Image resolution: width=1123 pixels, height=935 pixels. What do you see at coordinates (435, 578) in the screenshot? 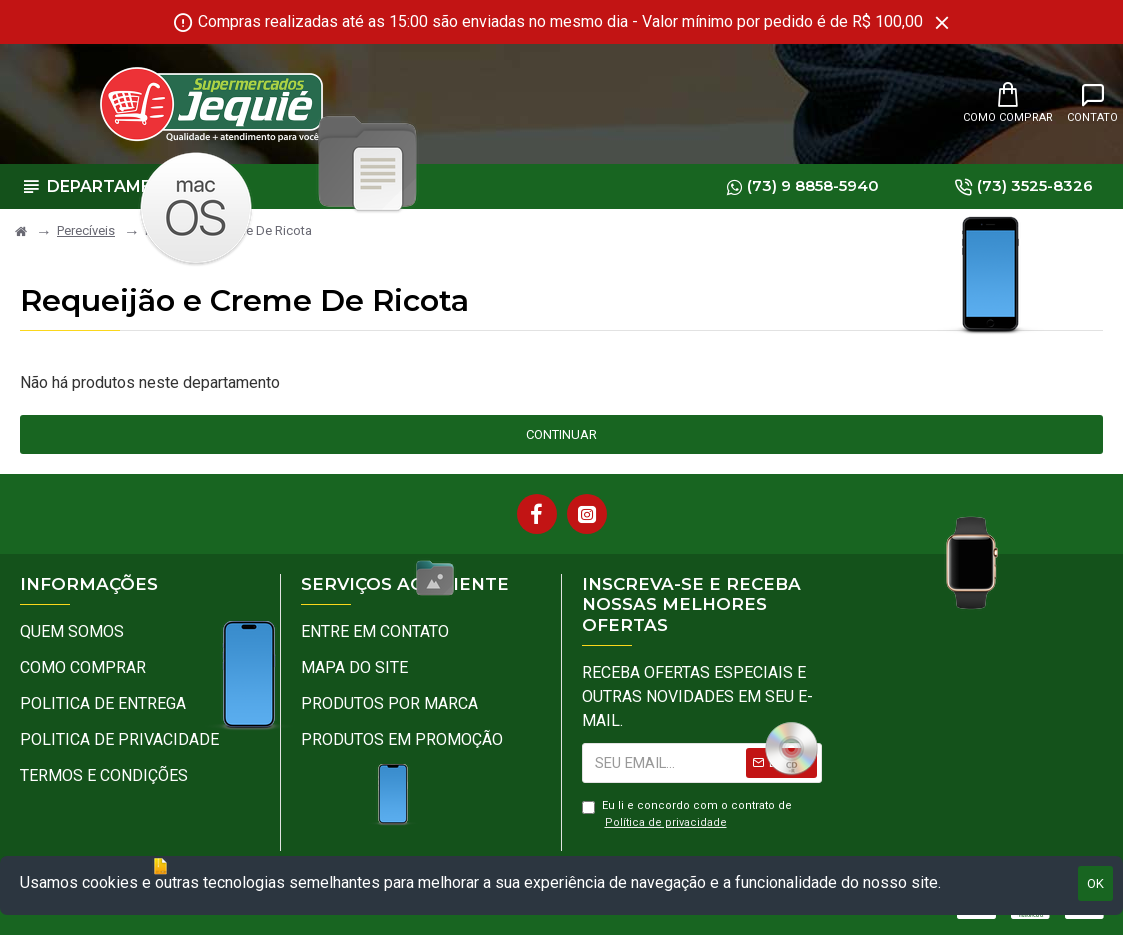
I see `open your pictures folder` at bounding box center [435, 578].